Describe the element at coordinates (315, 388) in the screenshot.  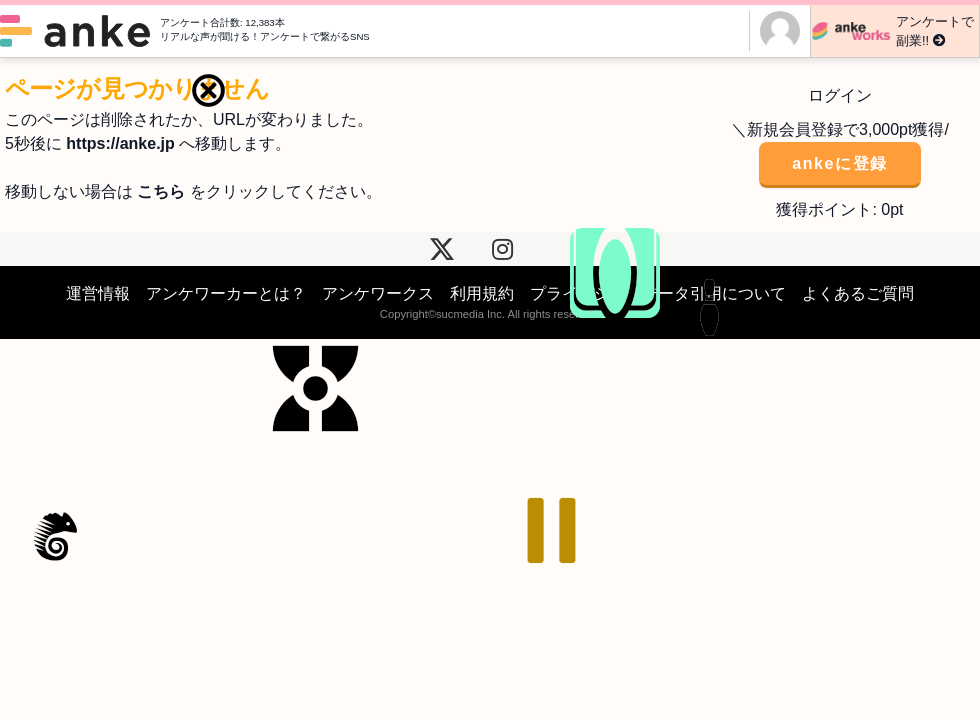
I see `radiation or hazard warning indicator` at that location.